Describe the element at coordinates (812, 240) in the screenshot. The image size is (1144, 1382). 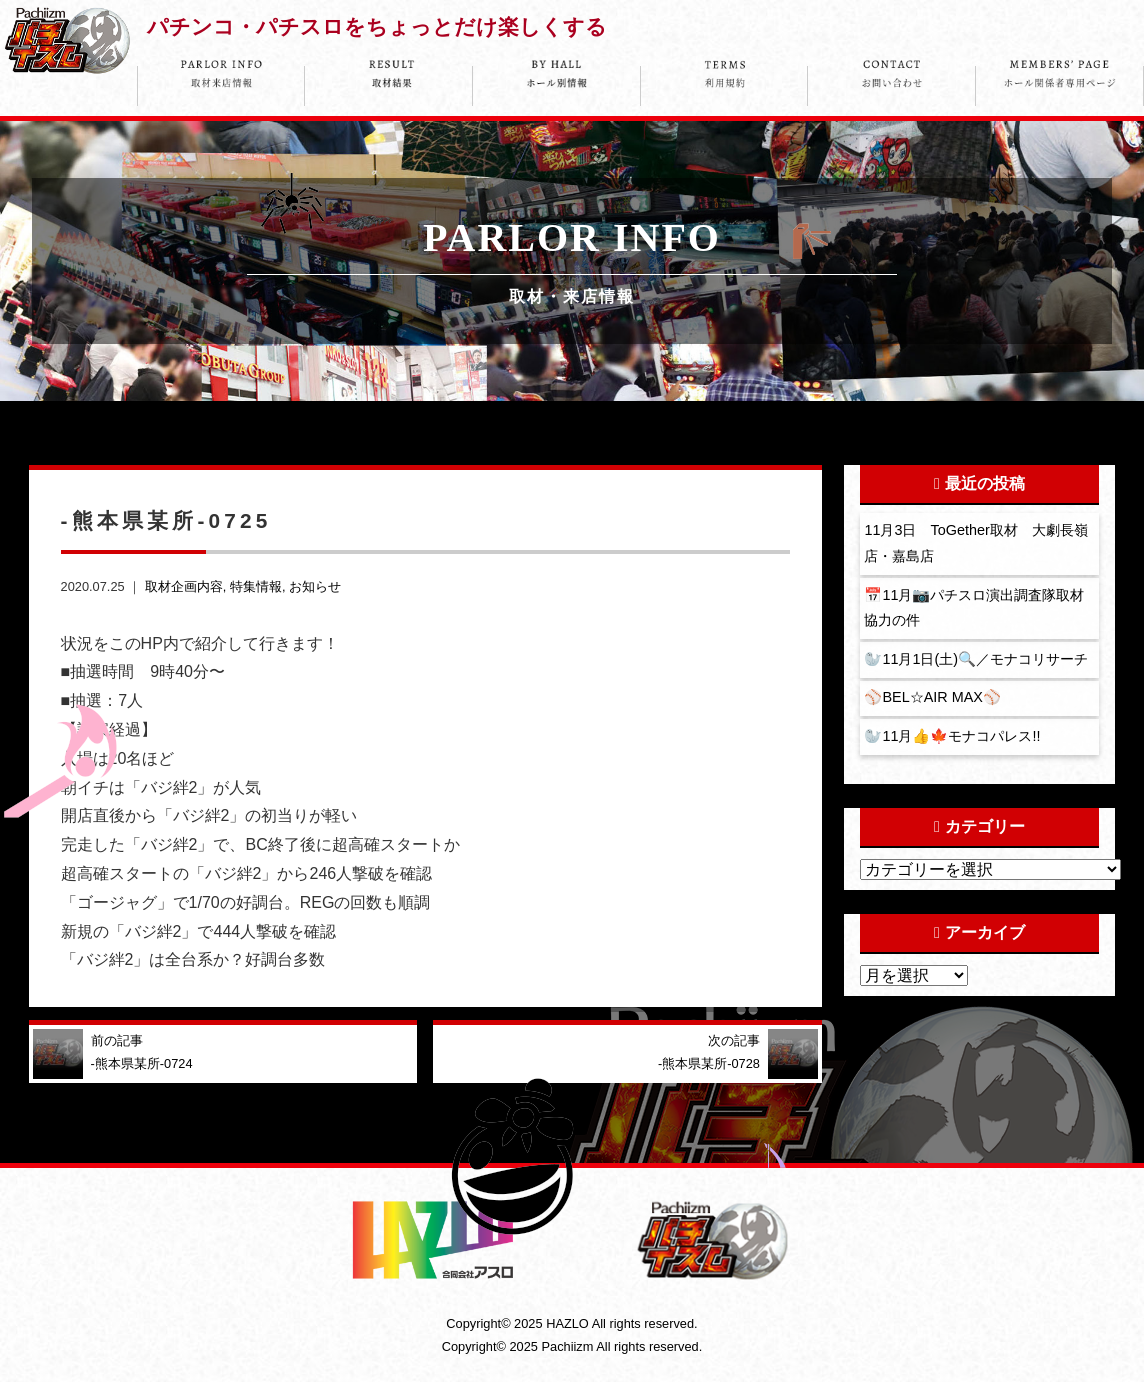
I see `access control or gated entry point` at that location.